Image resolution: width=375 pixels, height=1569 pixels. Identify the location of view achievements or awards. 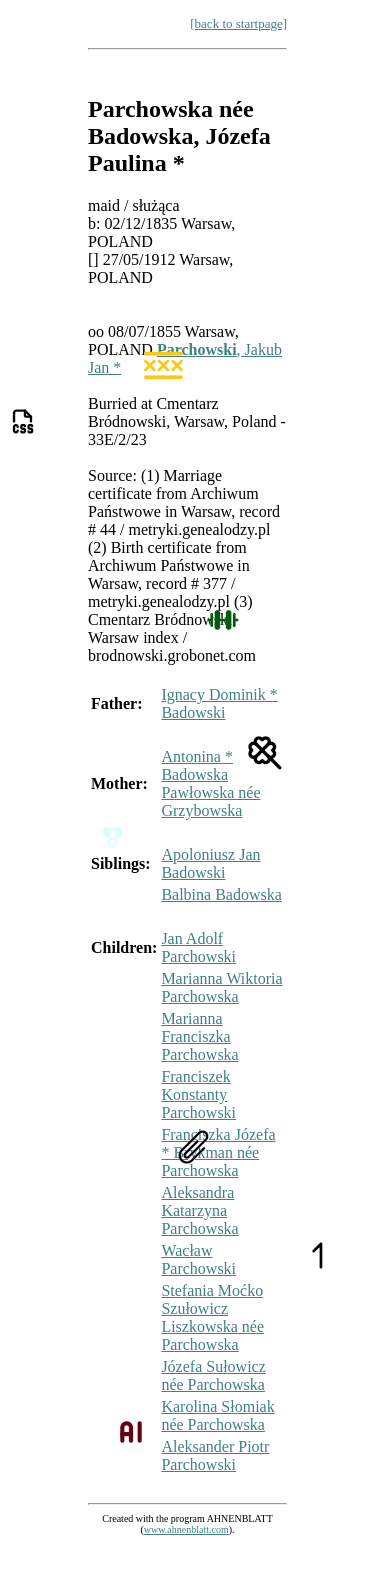
(112, 836).